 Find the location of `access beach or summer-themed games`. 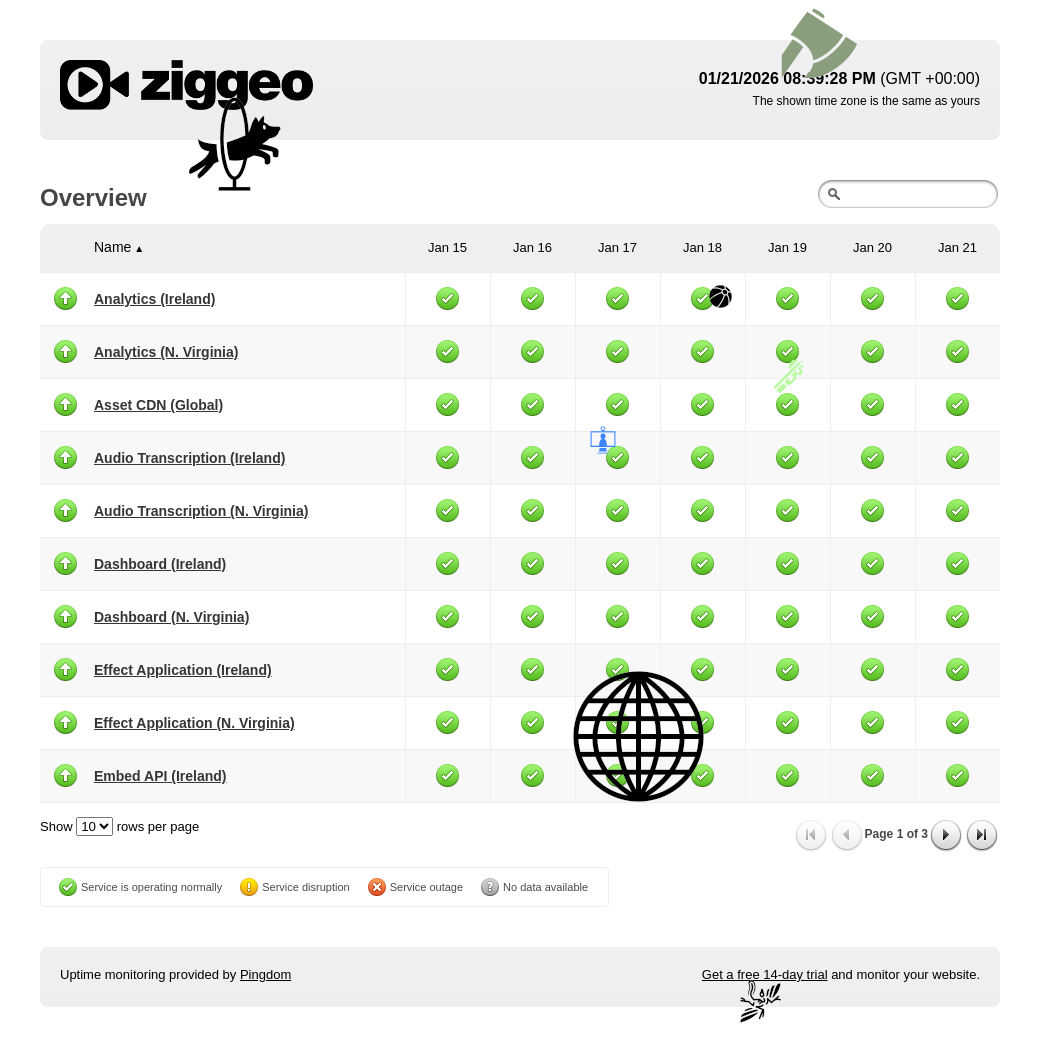

access beach or summer-themed games is located at coordinates (720, 296).